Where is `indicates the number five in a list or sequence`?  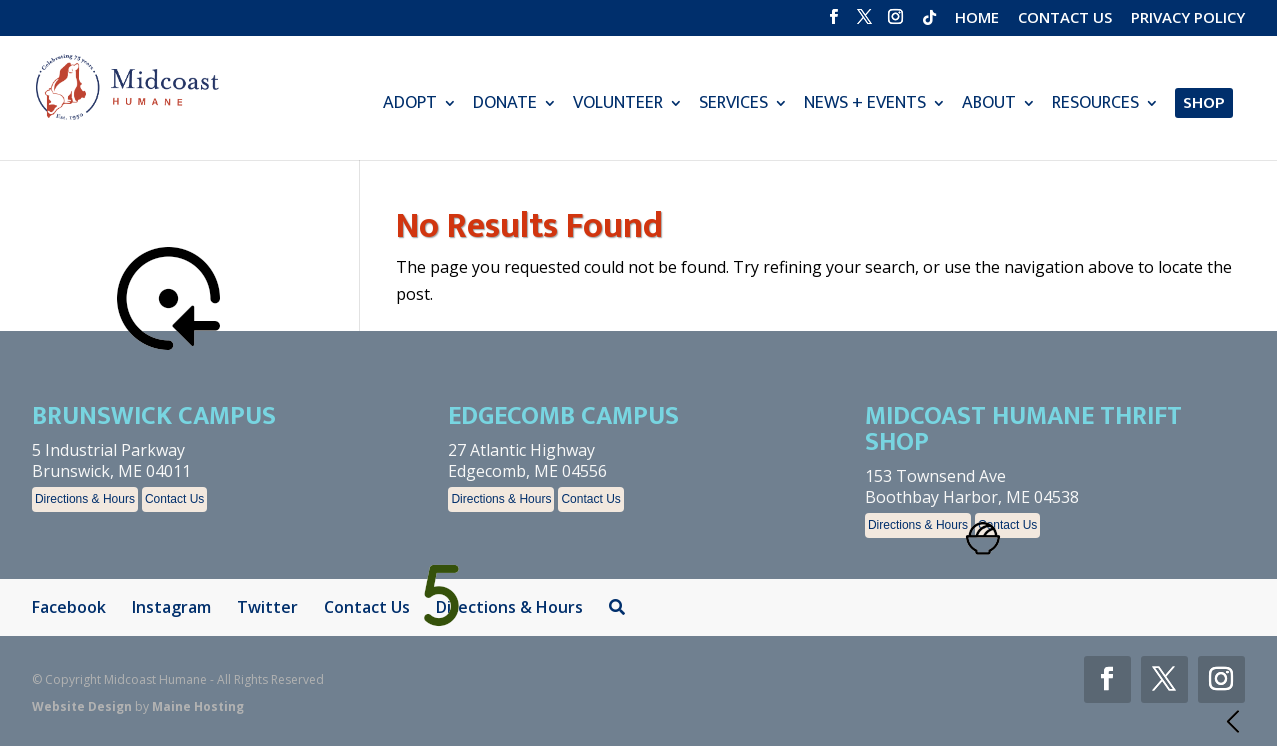 indicates the number five in a list or sequence is located at coordinates (441, 595).